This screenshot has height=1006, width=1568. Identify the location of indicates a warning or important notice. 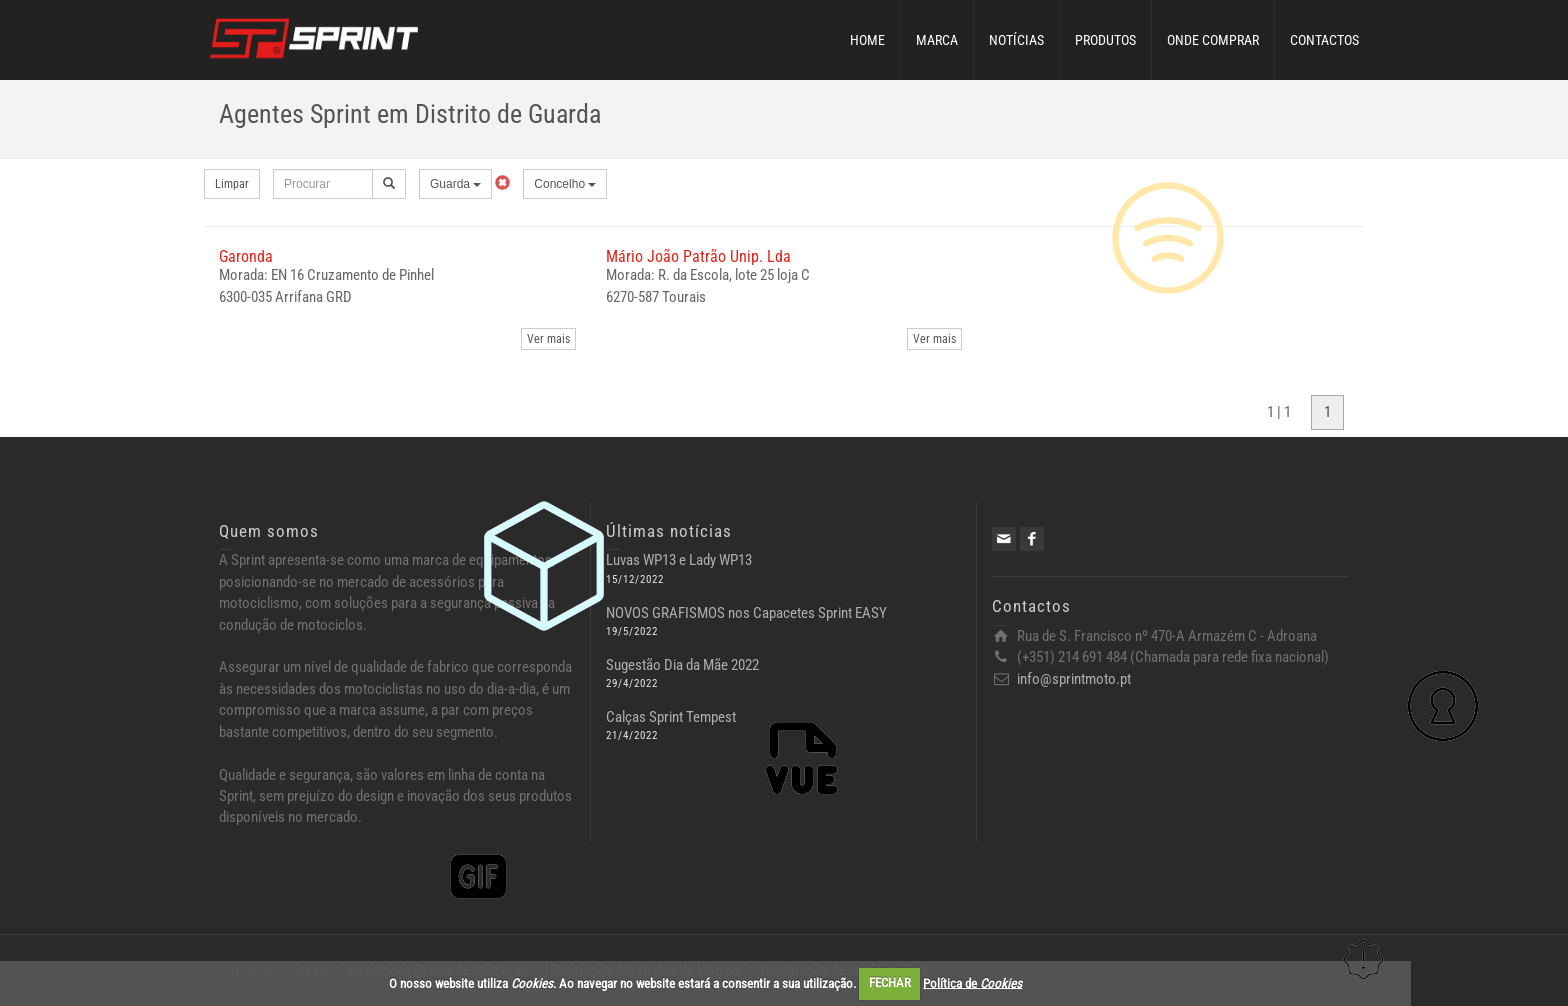
(1363, 959).